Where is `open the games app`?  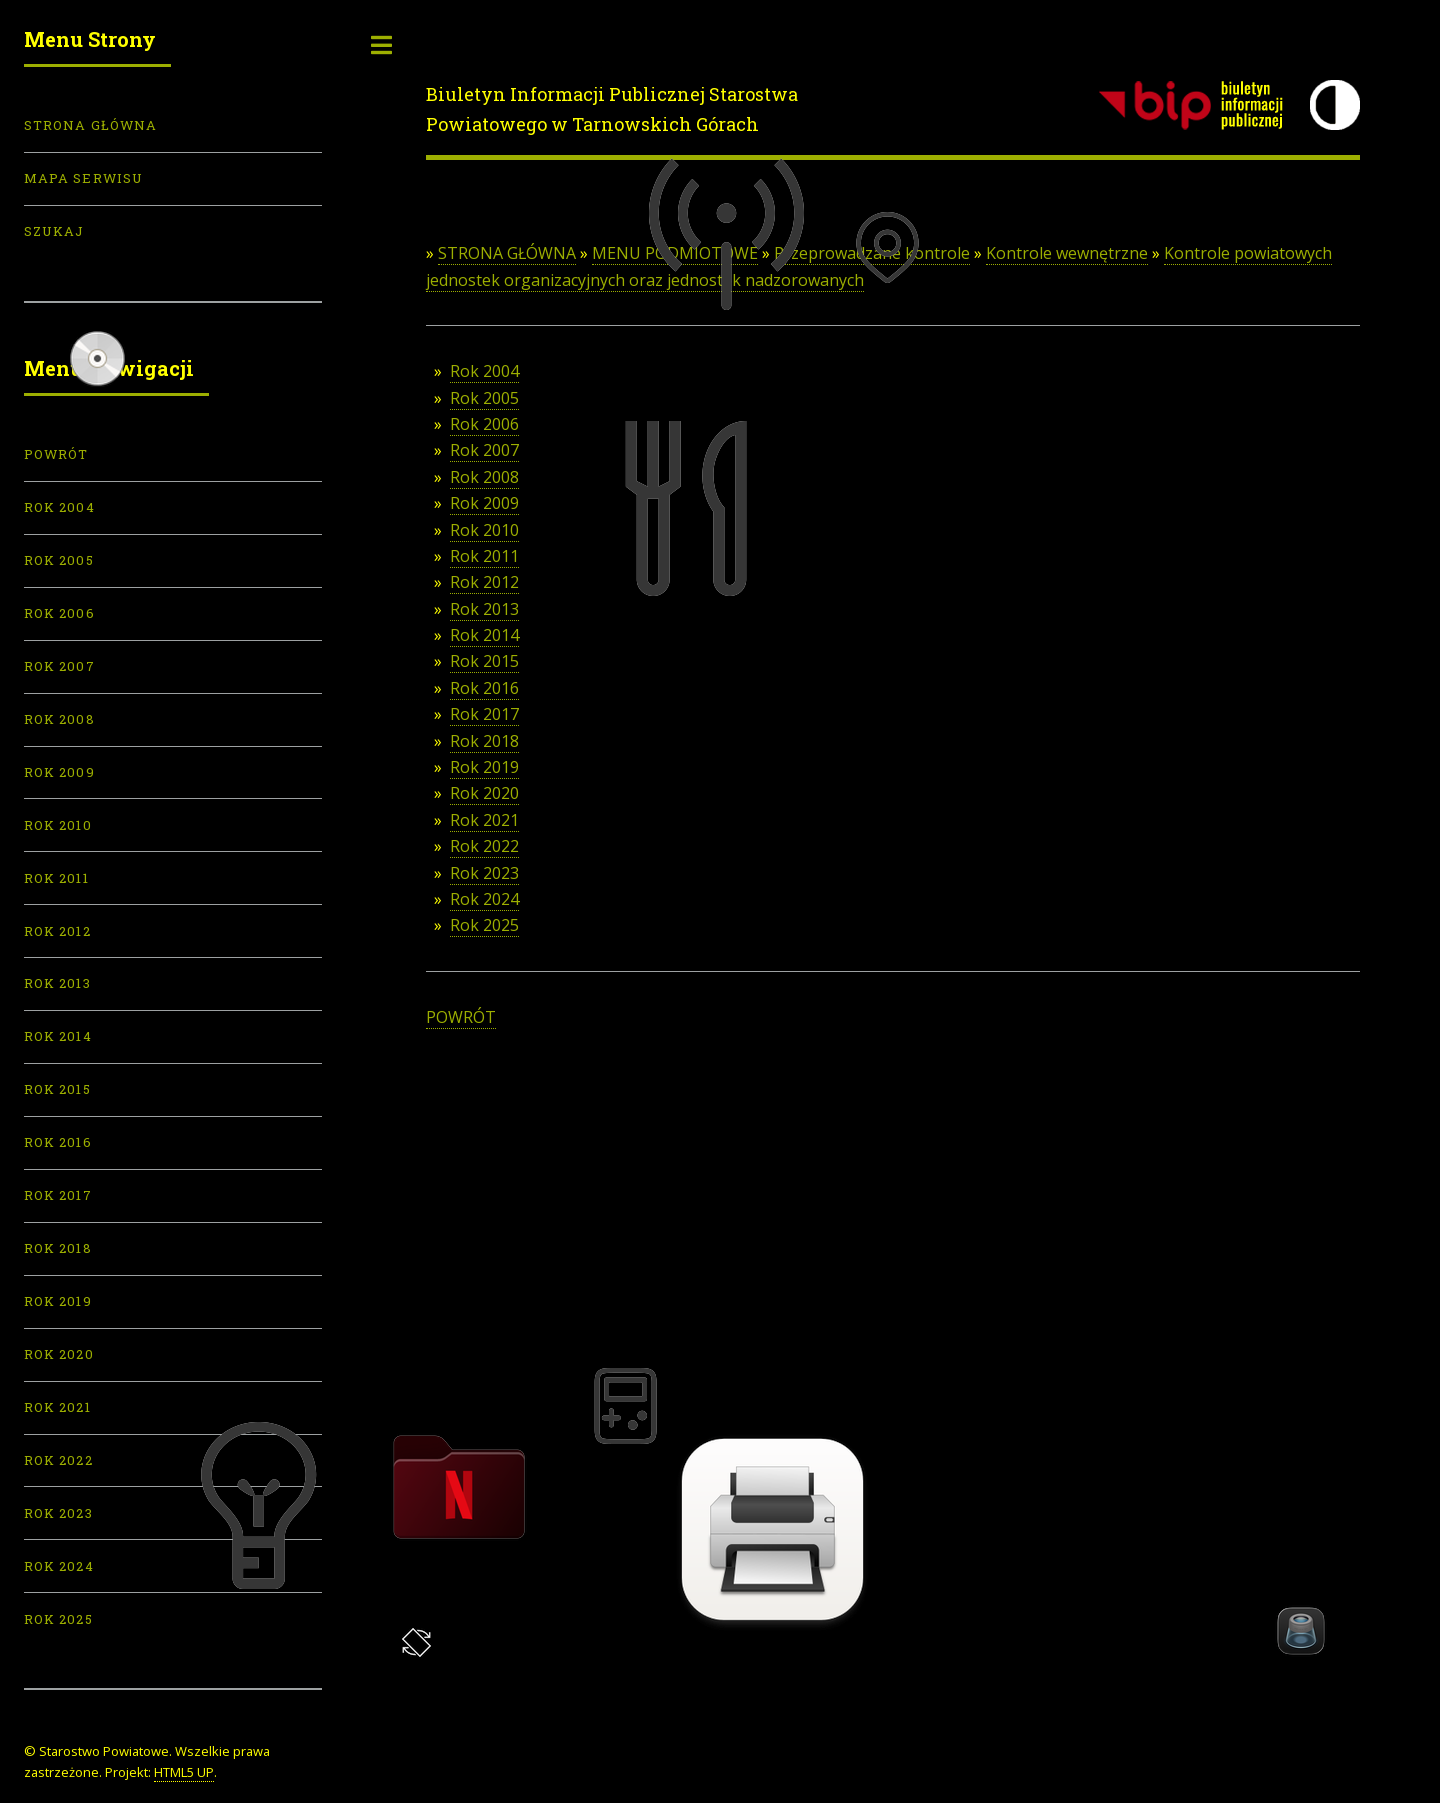
open the games app is located at coordinates (628, 1406).